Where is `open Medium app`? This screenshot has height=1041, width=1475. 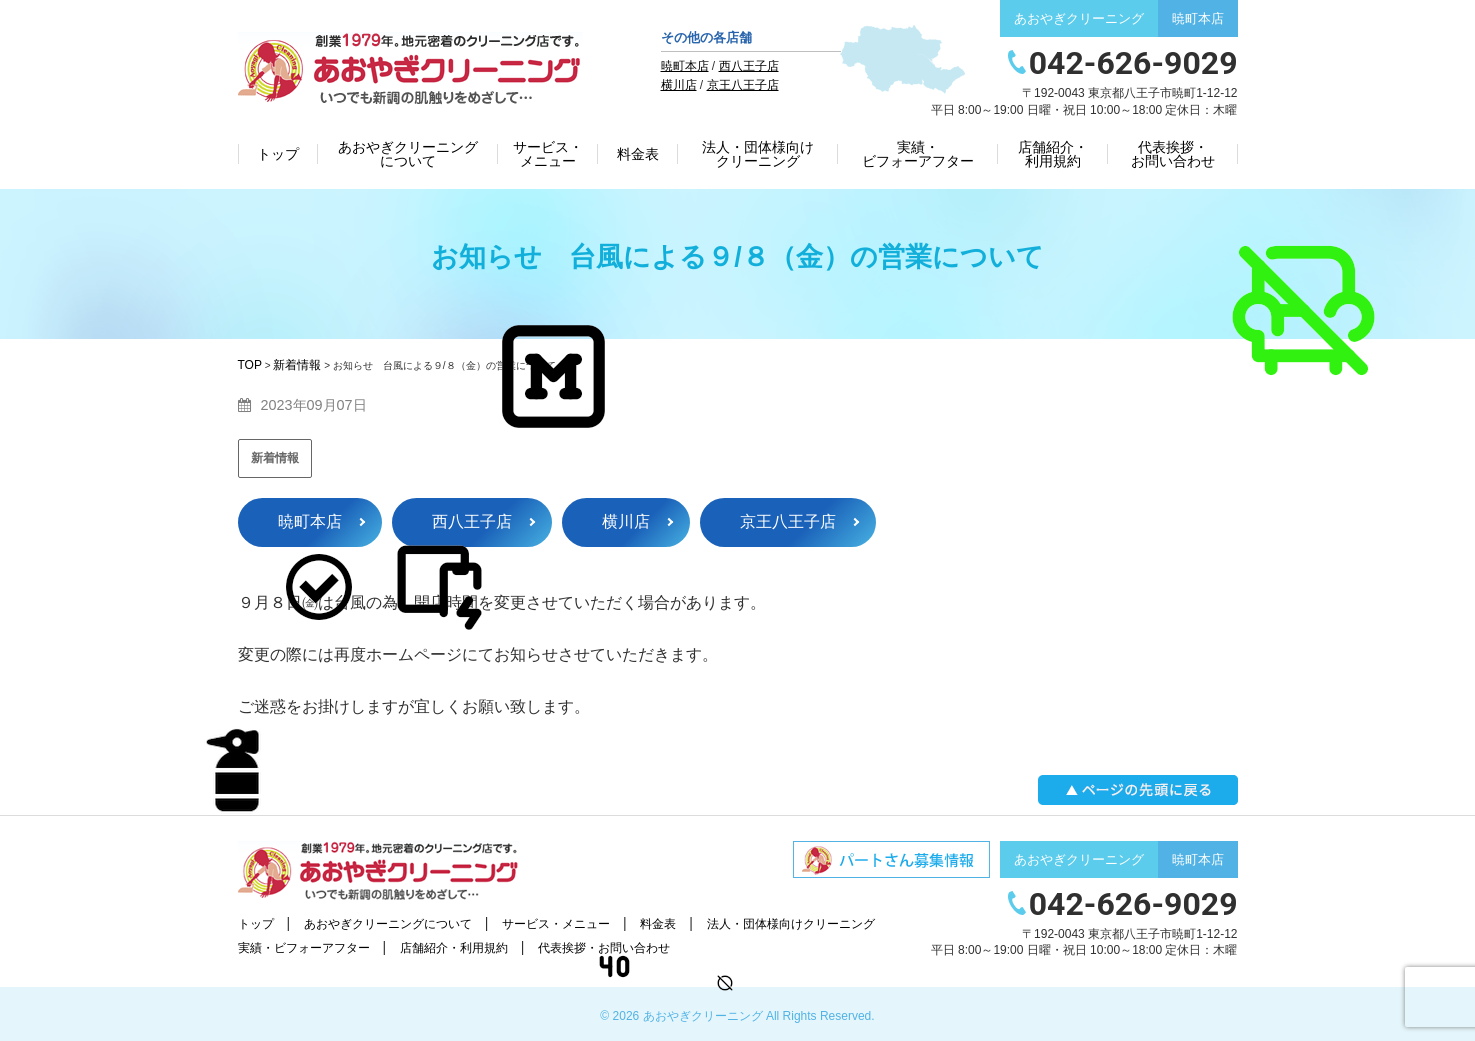 open Medium app is located at coordinates (553, 376).